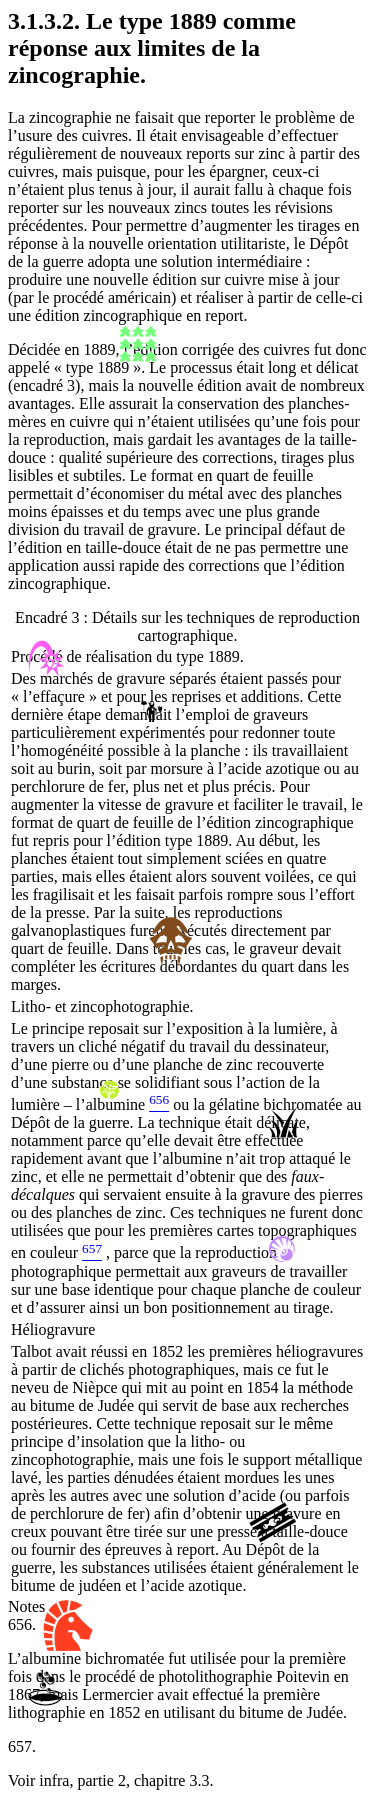 The width and height of the screenshot is (375, 1806). Describe the element at coordinates (151, 711) in the screenshot. I see `view body anatomy or organ systems` at that location.